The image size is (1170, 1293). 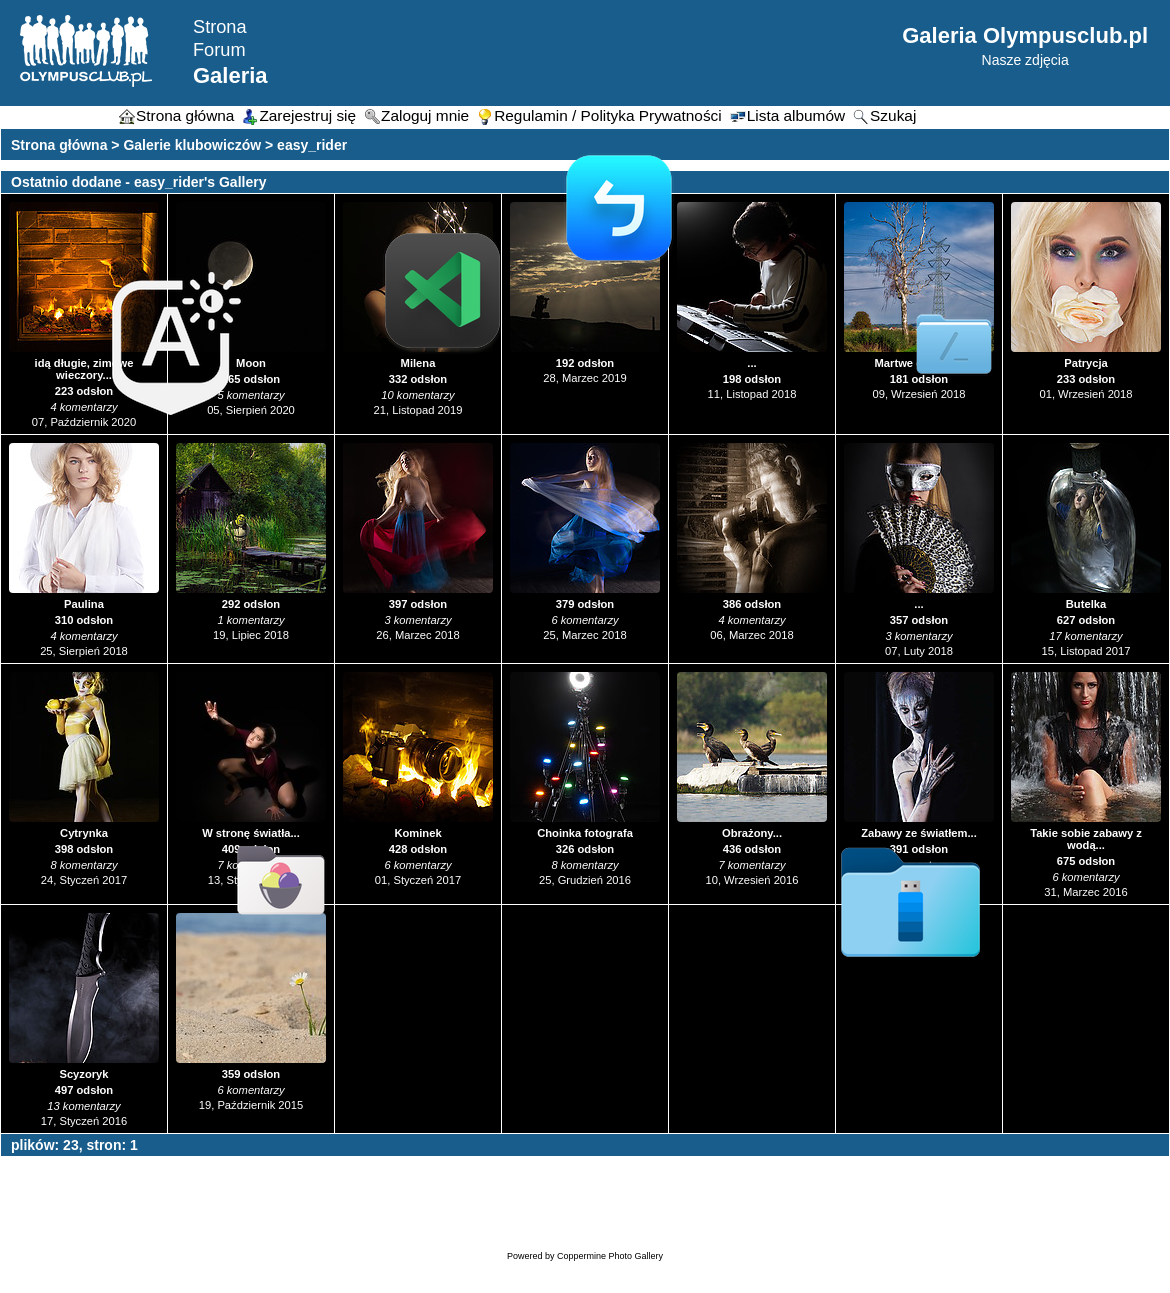 What do you see at coordinates (619, 208) in the screenshot?
I see `open ibus bopomofo input method app` at bounding box center [619, 208].